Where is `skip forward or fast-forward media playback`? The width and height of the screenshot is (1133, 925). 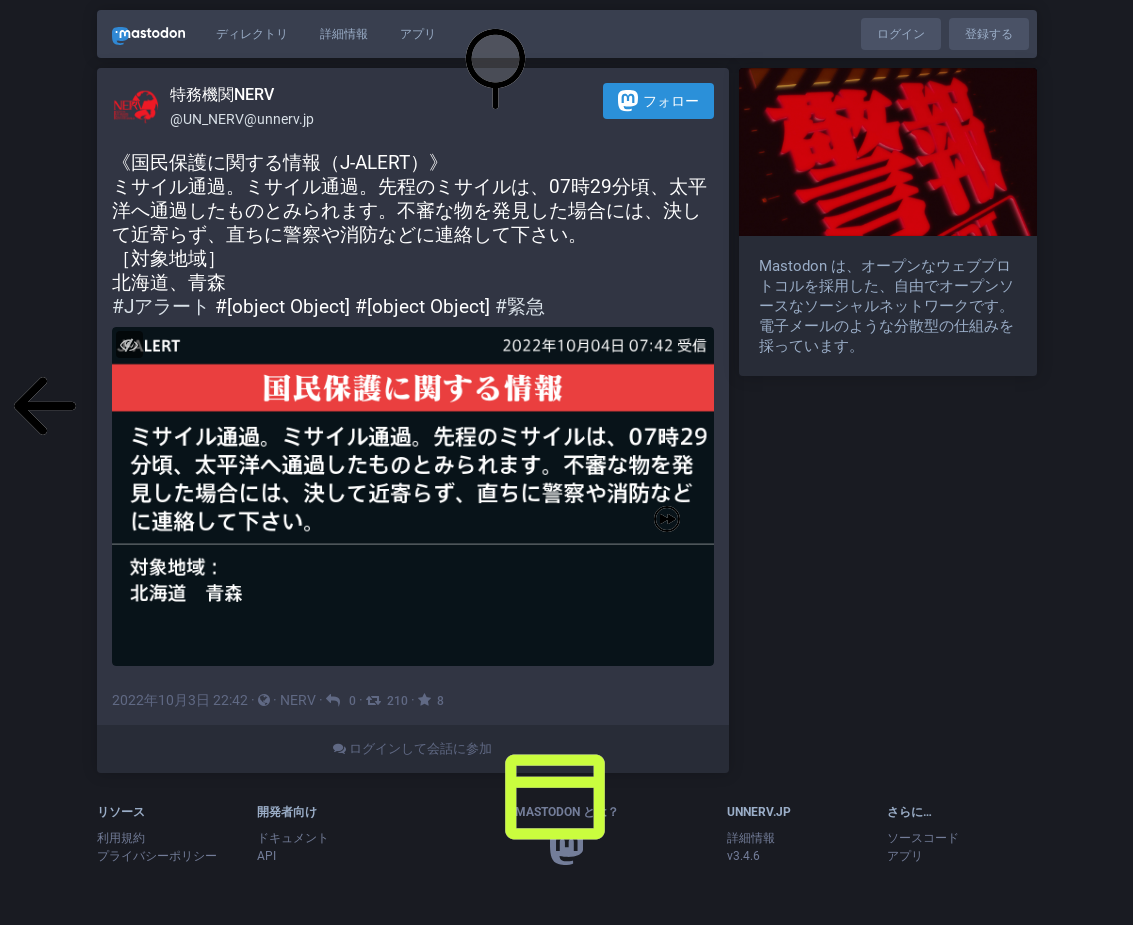
skip forward or fast-forward media playback is located at coordinates (667, 519).